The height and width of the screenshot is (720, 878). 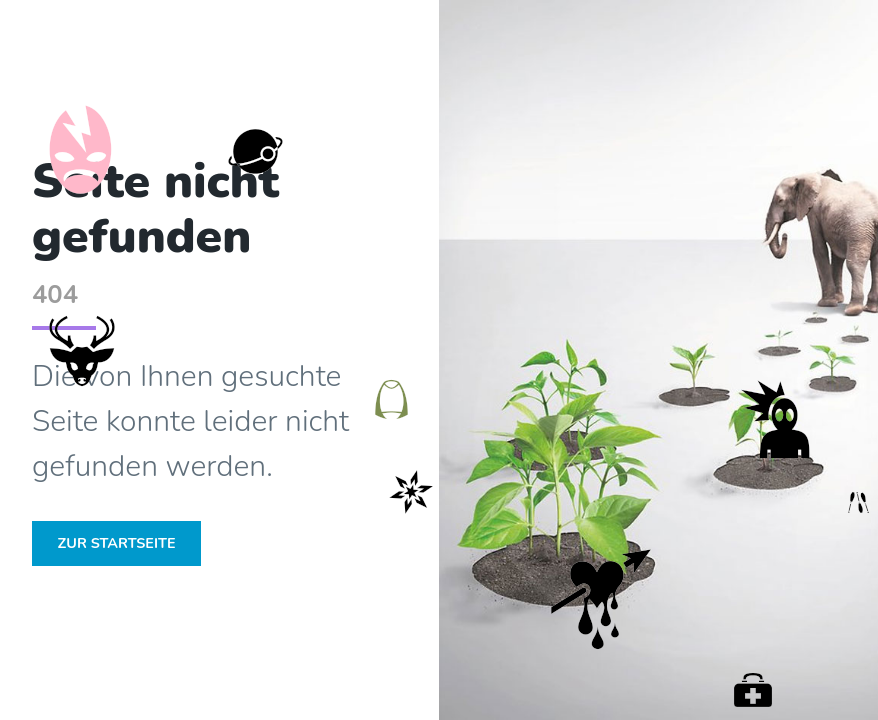 What do you see at coordinates (601, 599) in the screenshot?
I see `indicates heartbreak or emotional damage status` at bounding box center [601, 599].